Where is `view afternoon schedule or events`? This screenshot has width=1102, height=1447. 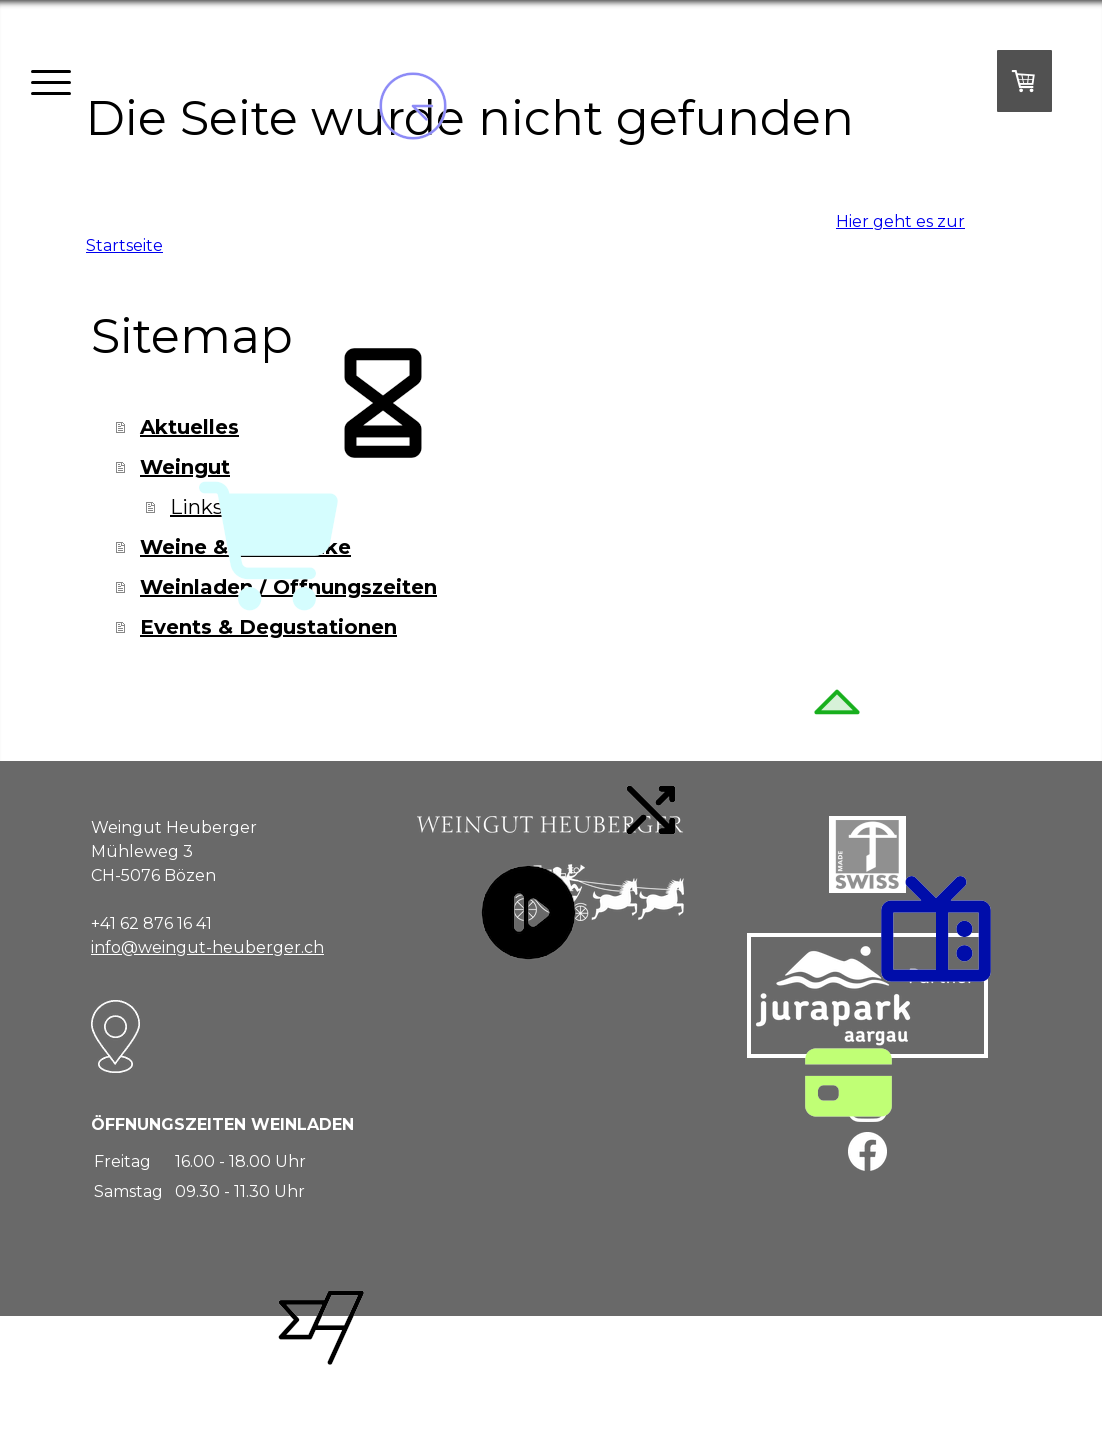 view afternoon schedule or events is located at coordinates (413, 106).